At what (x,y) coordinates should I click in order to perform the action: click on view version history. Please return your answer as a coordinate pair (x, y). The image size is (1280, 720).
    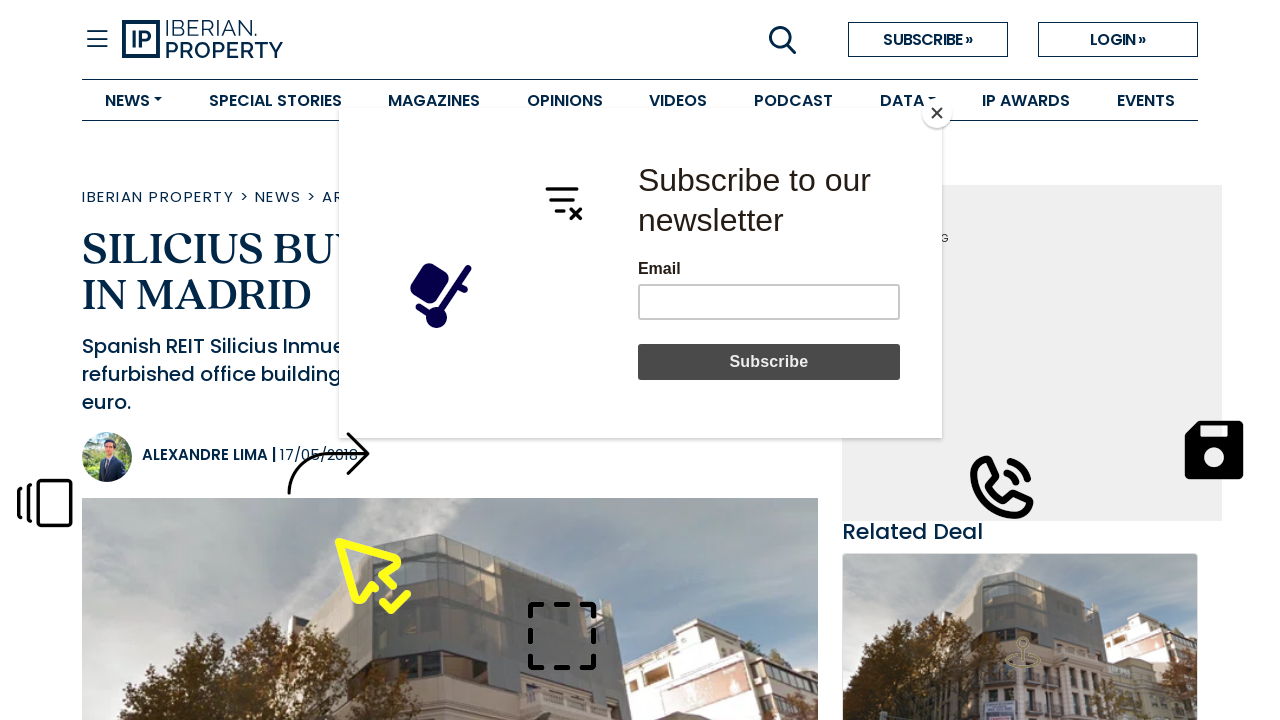
    Looking at the image, I should click on (46, 503).